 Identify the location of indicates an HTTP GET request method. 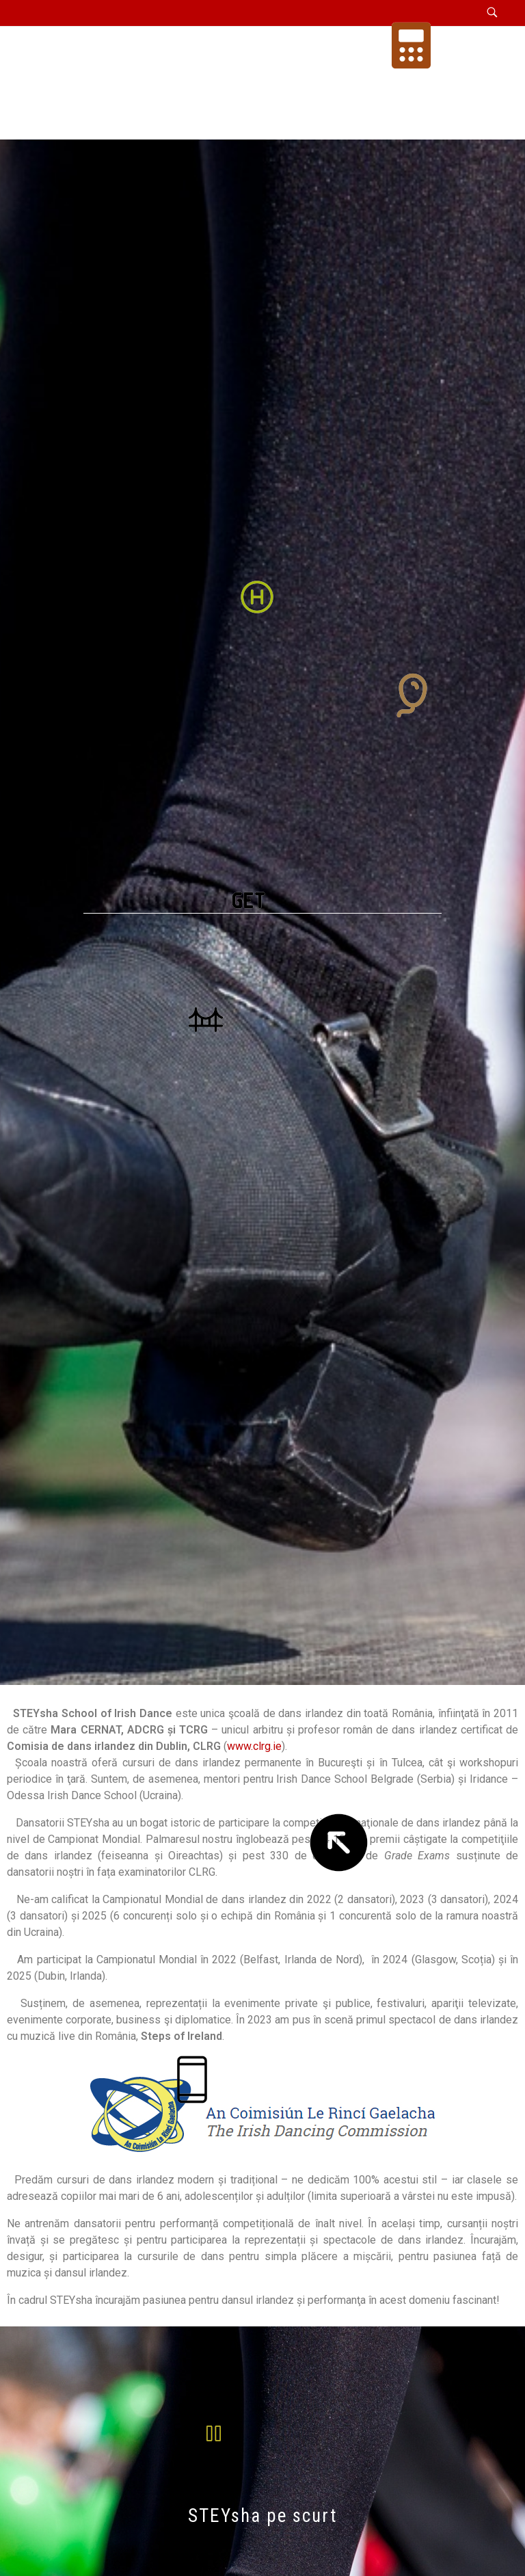
(248, 900).